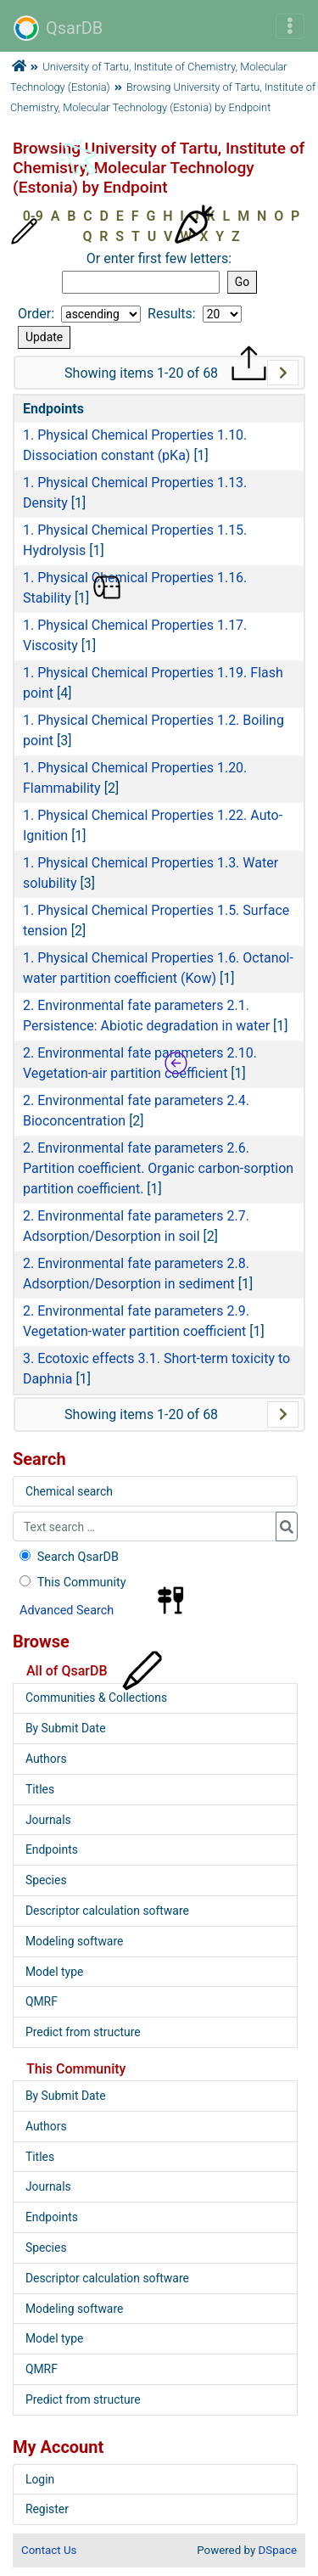  What do you see at coordinates (248, 364) in the screenshot?
I see `upload a file or document` at bounding box center [248, 364].